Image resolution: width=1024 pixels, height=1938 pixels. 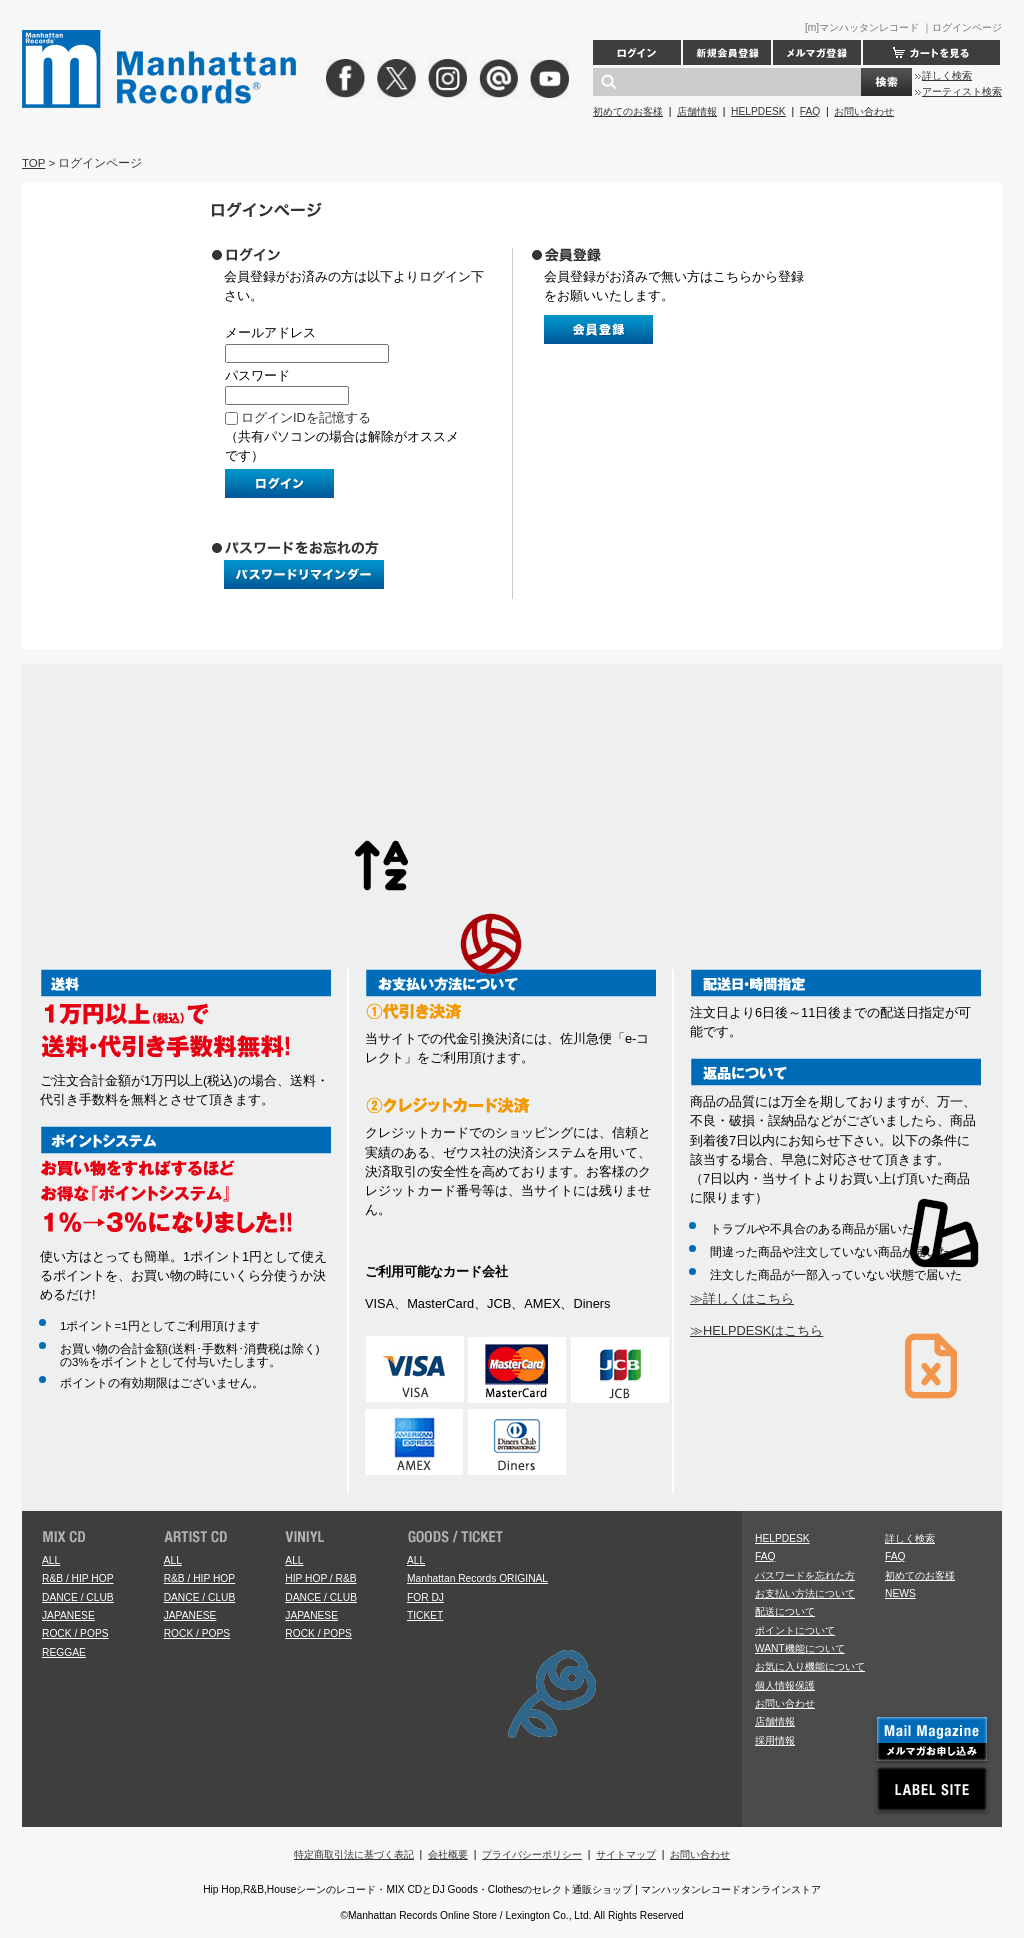 What do you see at coordinates (381, 865) in the screenshot?
I see `sort alphabetically A to Z` at bounding box center [381, 865].